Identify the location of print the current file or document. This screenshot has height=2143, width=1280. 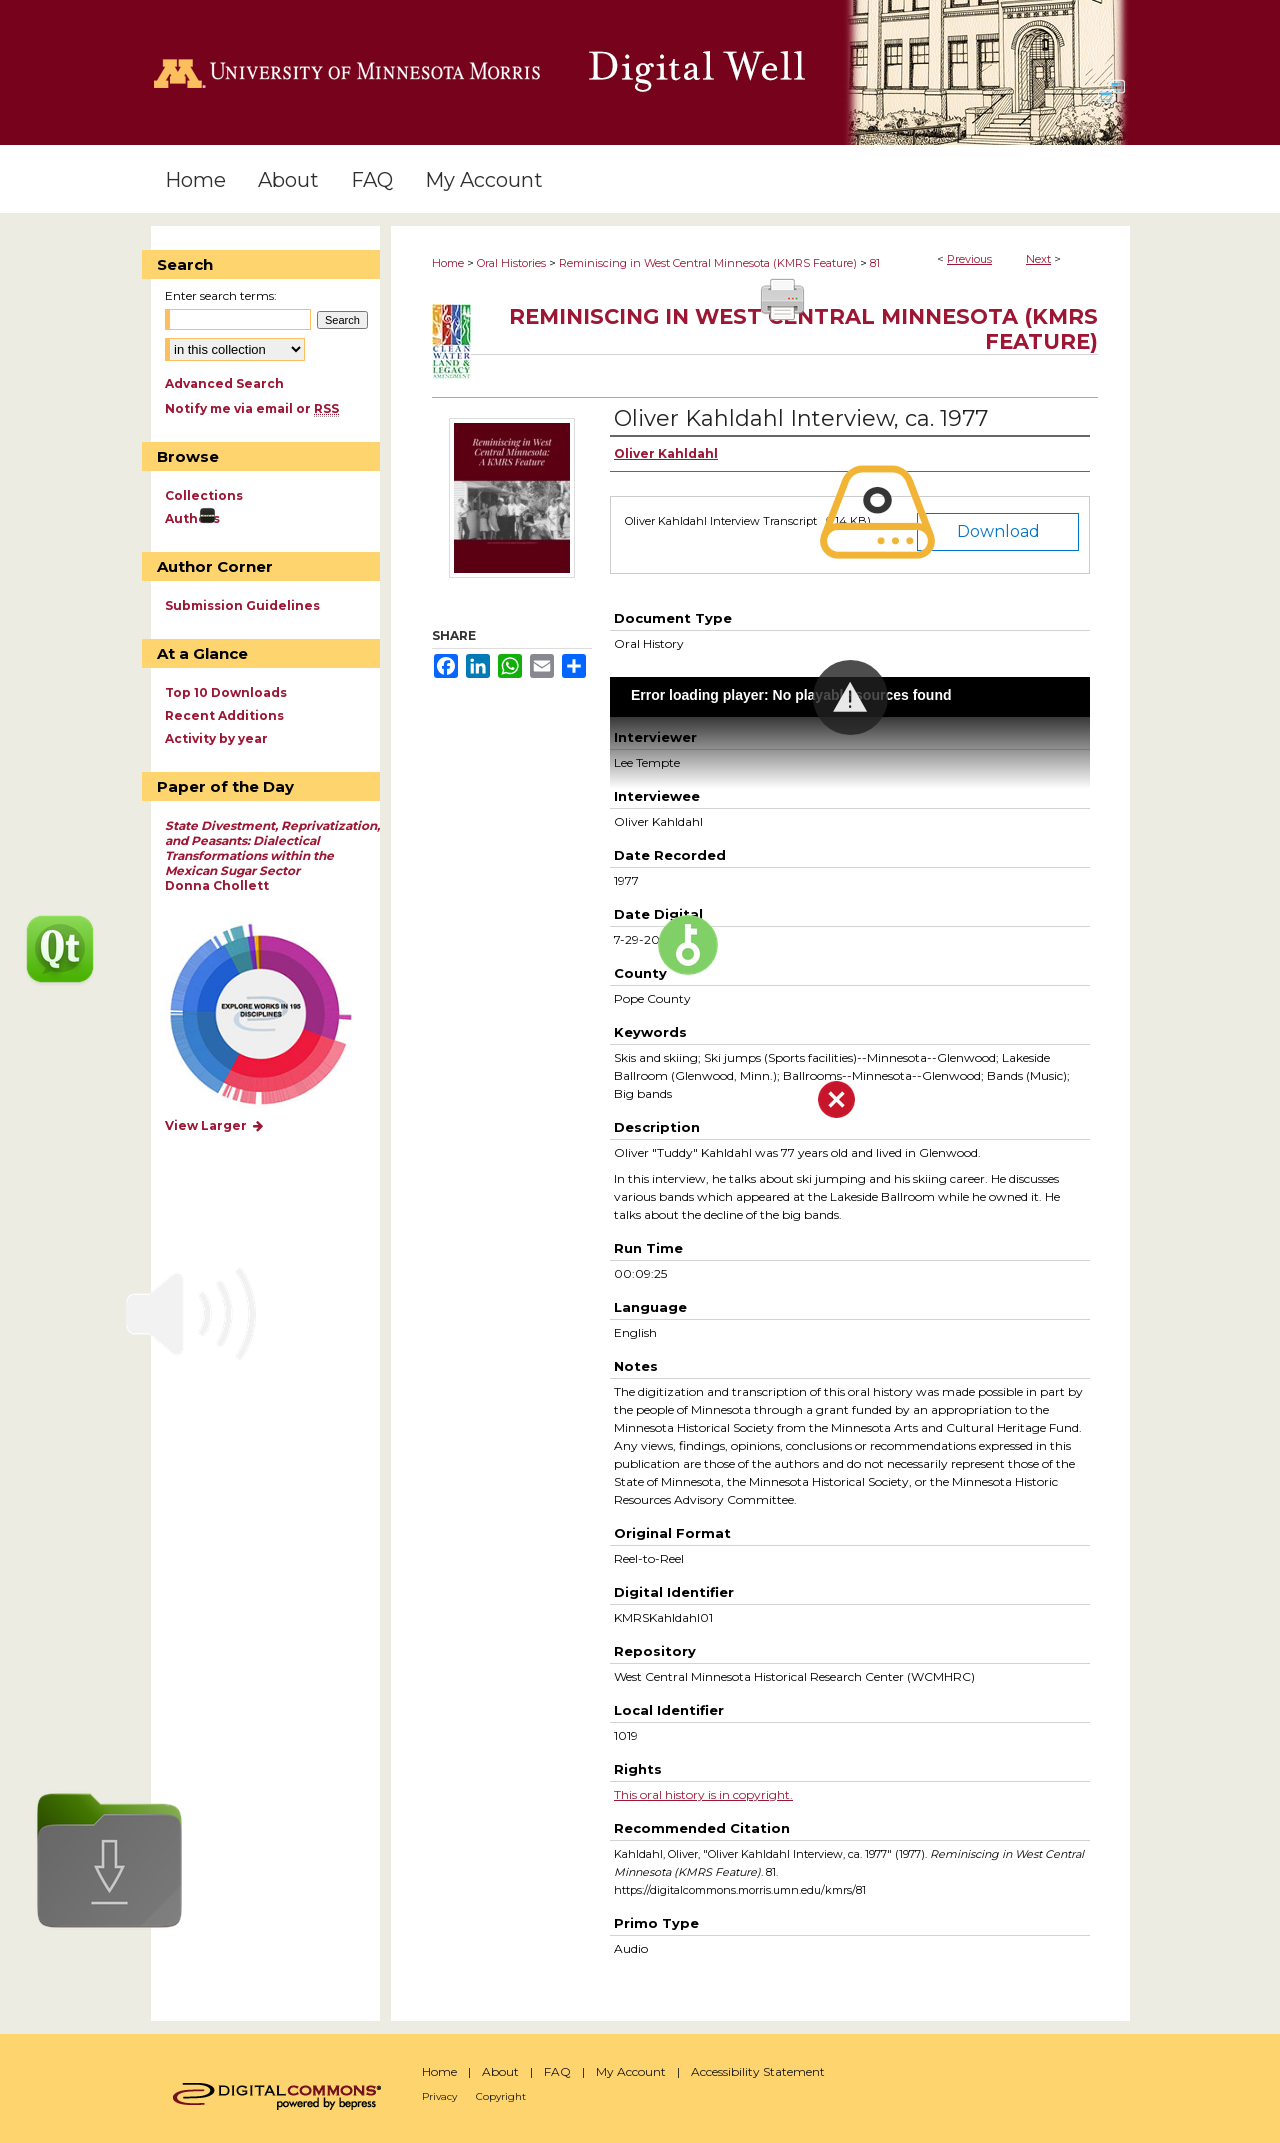
(782, 299).